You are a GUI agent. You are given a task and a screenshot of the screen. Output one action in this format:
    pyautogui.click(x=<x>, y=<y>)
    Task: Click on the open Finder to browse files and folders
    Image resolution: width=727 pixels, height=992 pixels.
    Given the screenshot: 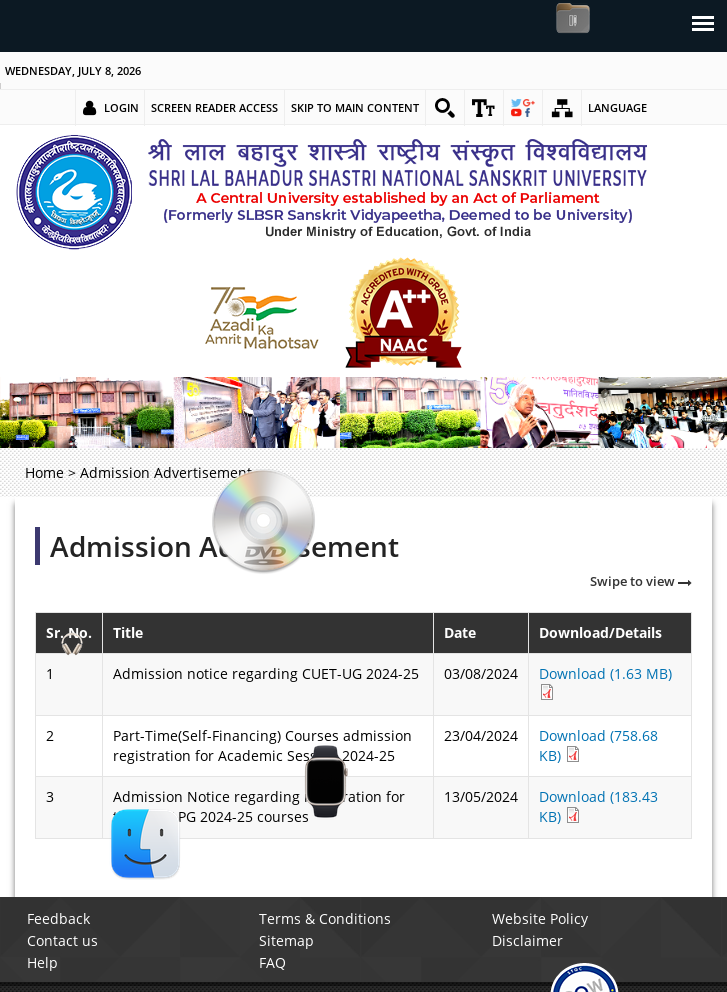 What is the action you would take?
    pyautogui.click(x=145, y=843)
    